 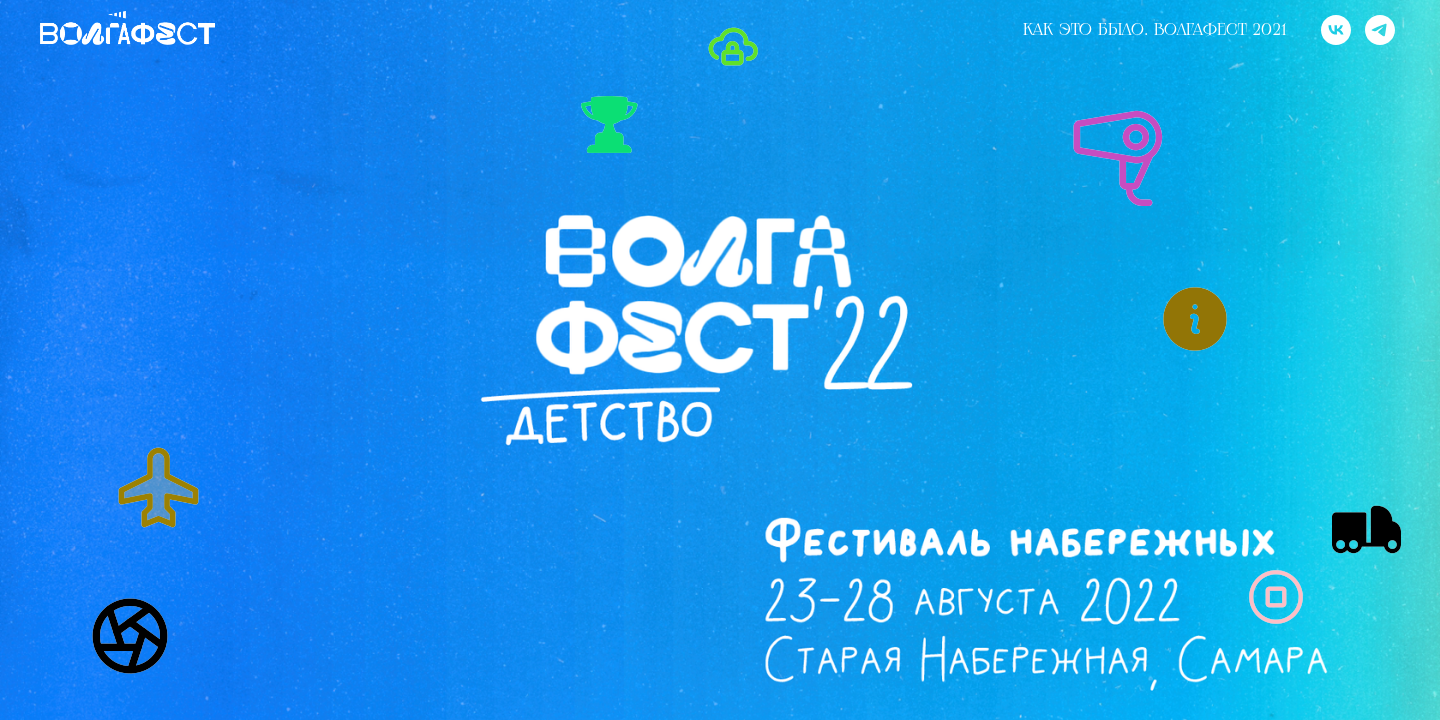 What do you see at coordinates (609, 124) in the screenshot?
I see `view achievements or awards` at bounding box center [609, 124].